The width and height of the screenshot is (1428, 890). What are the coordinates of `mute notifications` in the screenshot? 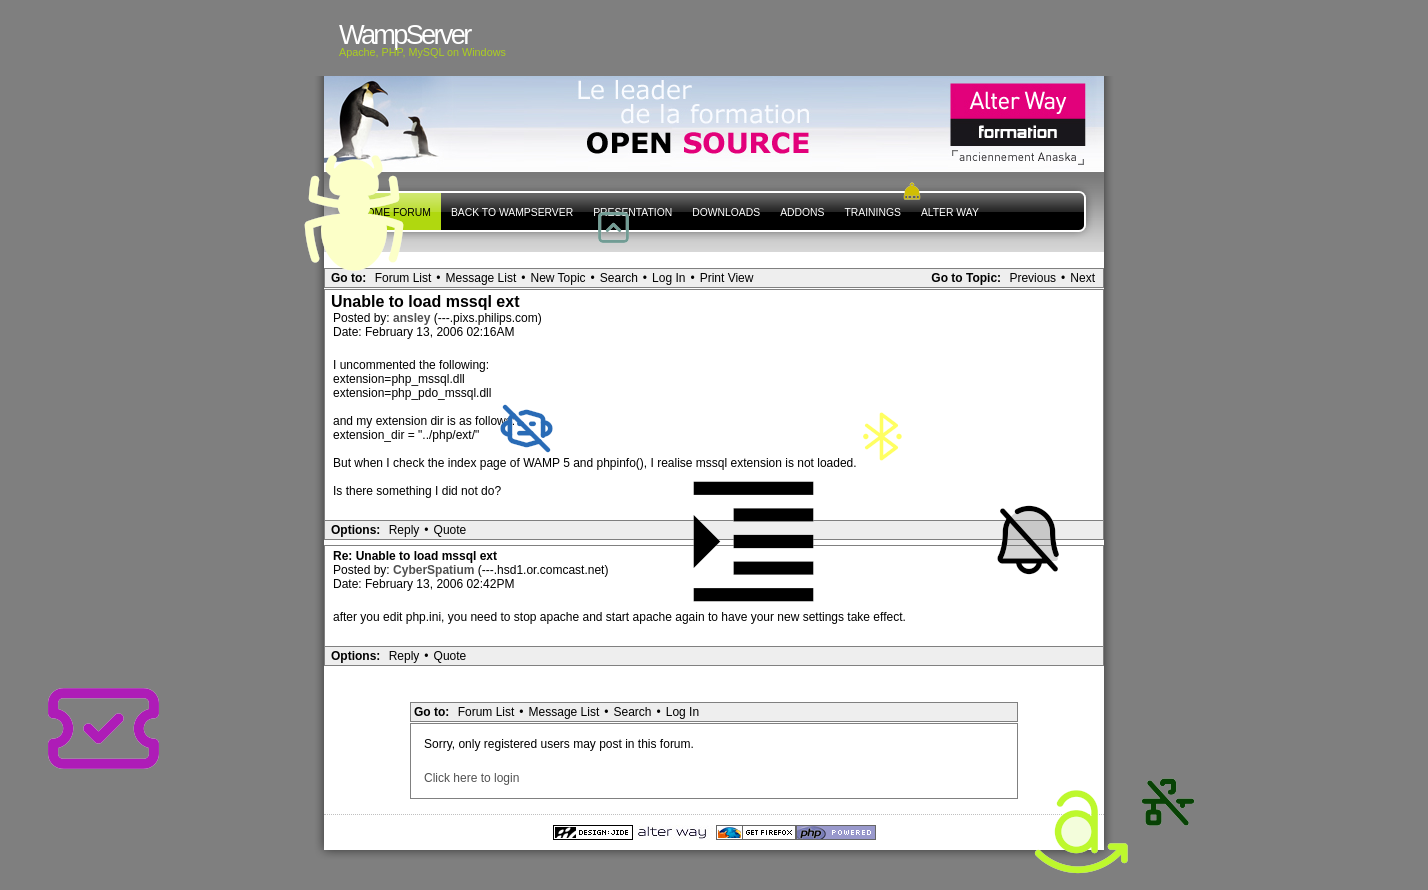 It's located at (1029, 540).